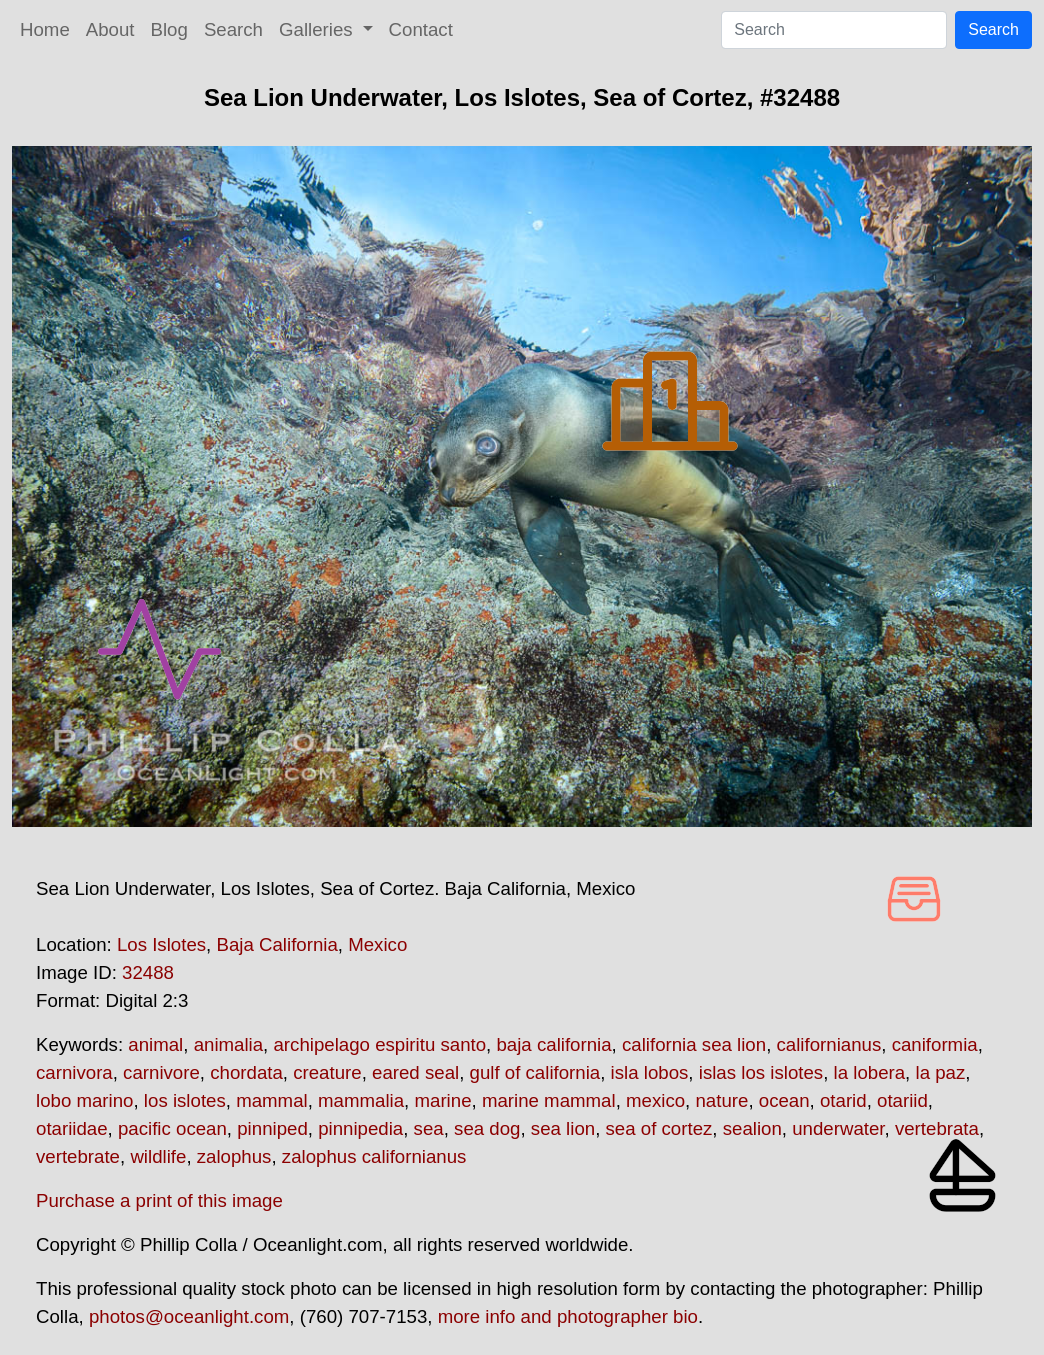 Image resolution: width=1044 pixels, height=1355 pixels. Describe the element at coordinates (670, 401) in the screenshot. I see `view leaderboard or rankings` at that location.